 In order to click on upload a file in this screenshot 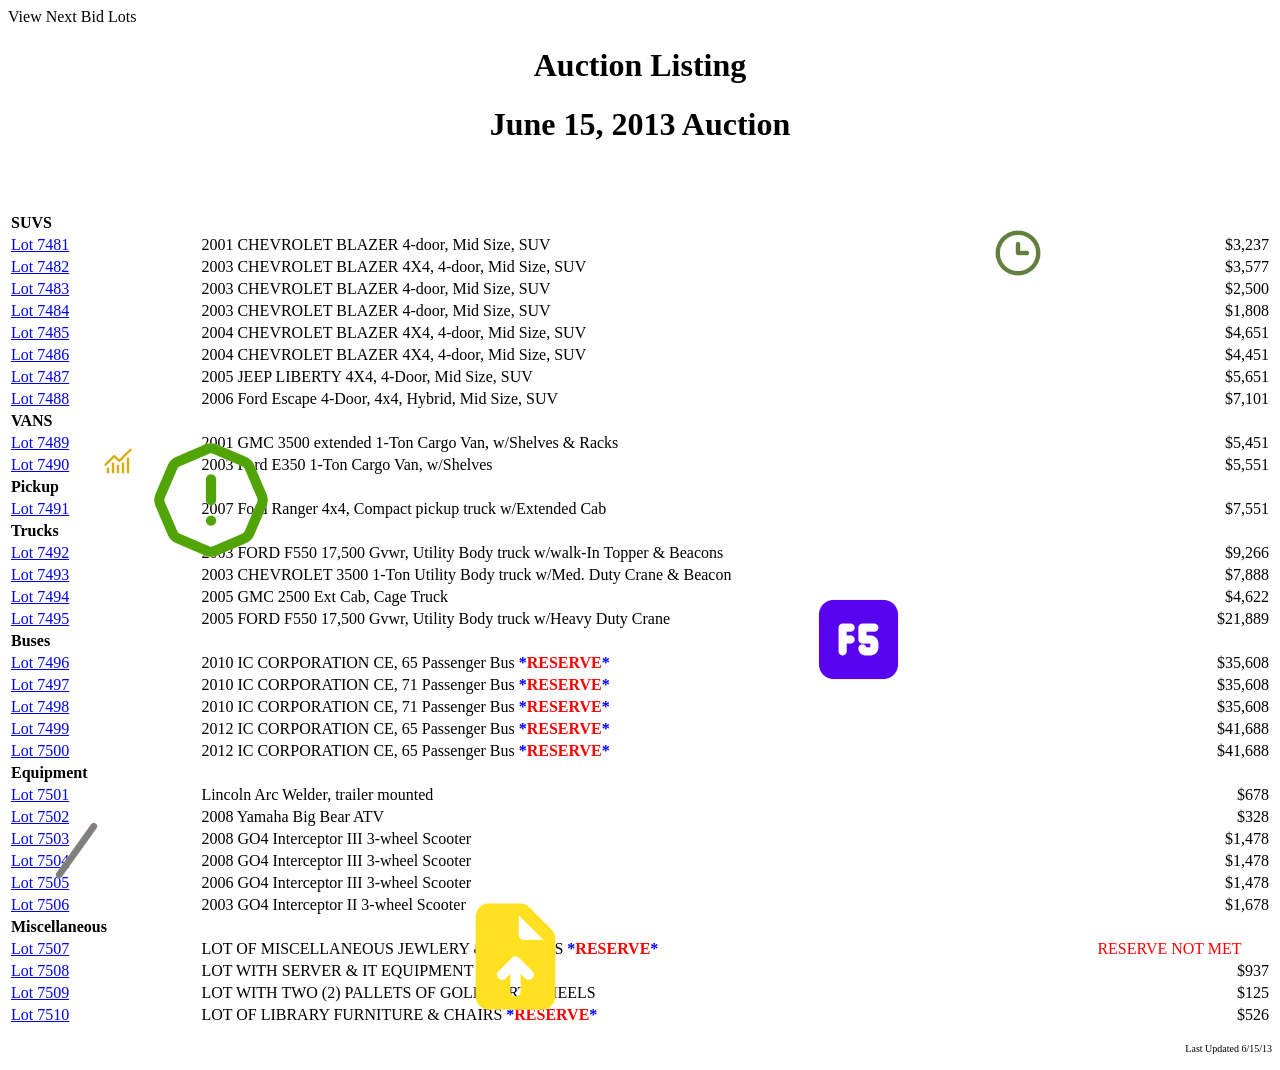, I will do `click(515, 956)`.